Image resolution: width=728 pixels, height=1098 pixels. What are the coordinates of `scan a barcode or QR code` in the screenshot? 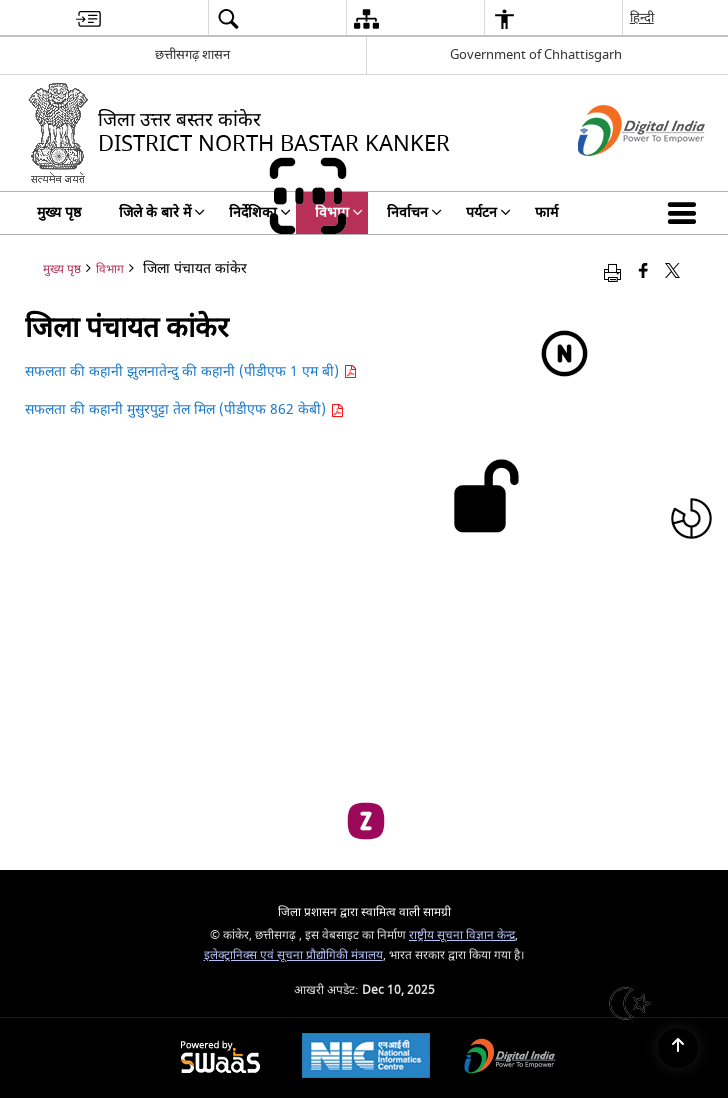 It's located at (308, 196).